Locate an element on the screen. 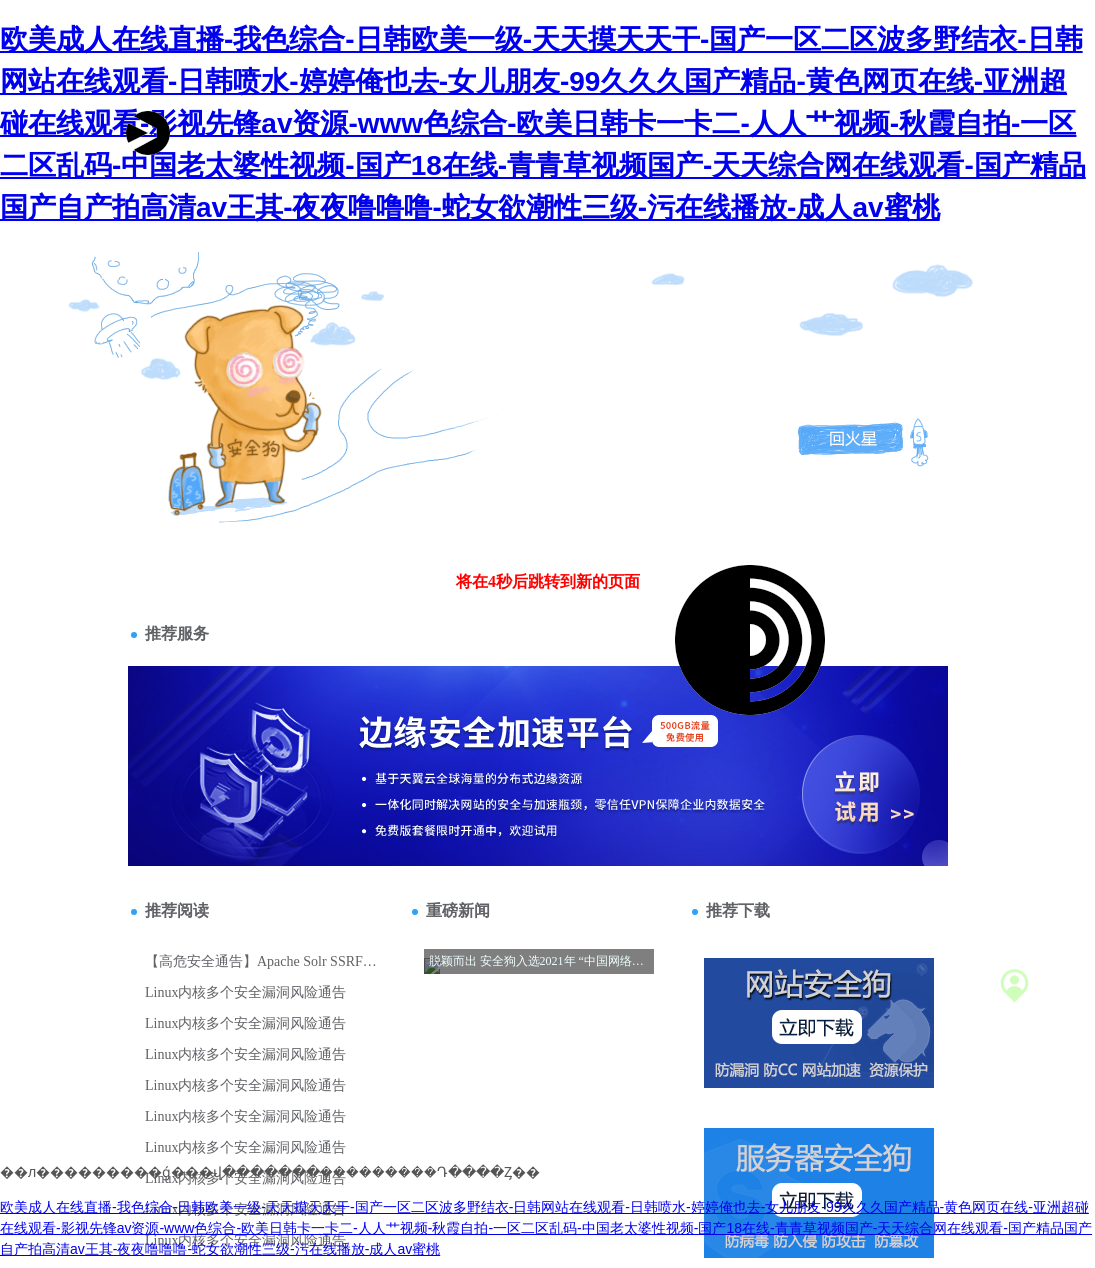 This screenshot has height=1268, width=1095. view a user's location on the map is located at coordinates (1014, 984).